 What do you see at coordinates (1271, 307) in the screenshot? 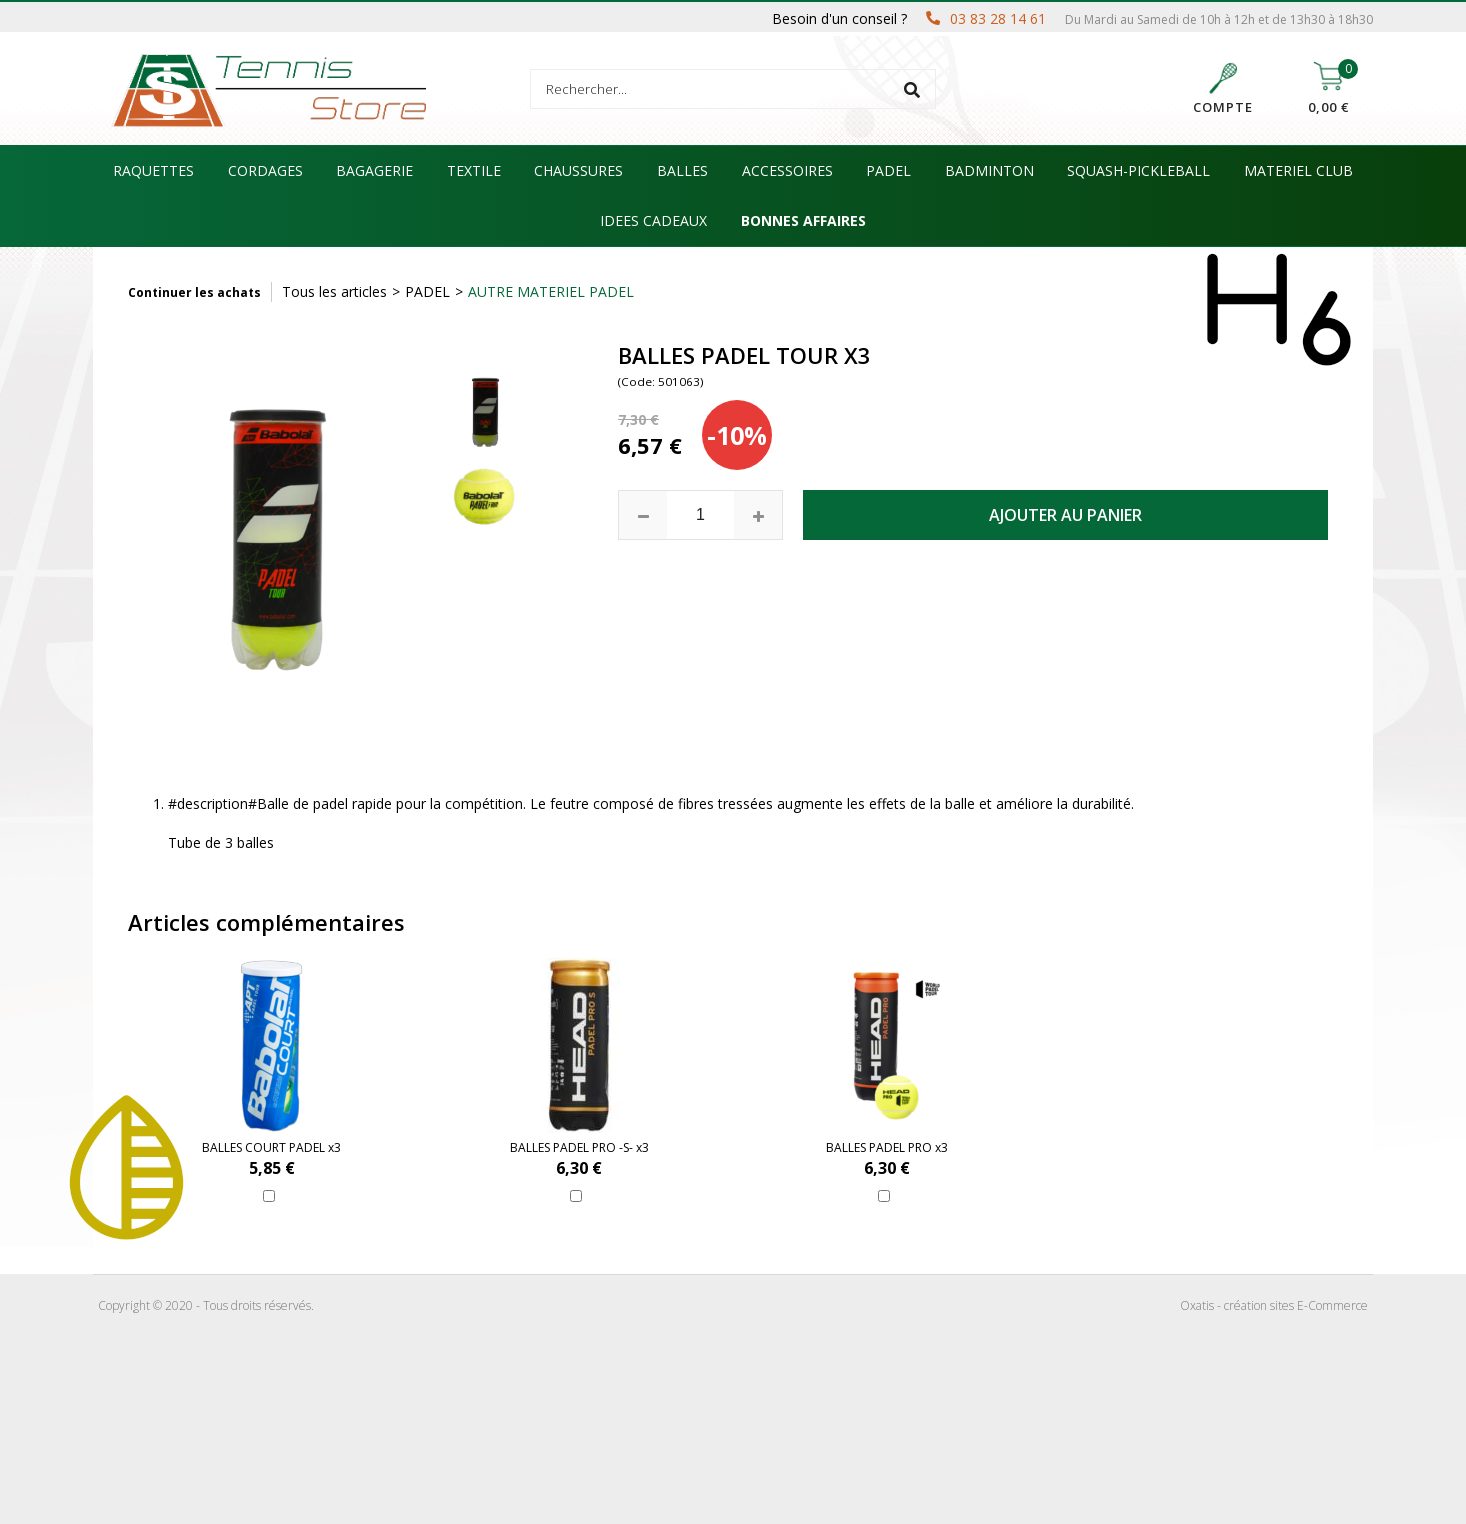
I see `format text as heading level 6` at bounding box center [1271, 307].